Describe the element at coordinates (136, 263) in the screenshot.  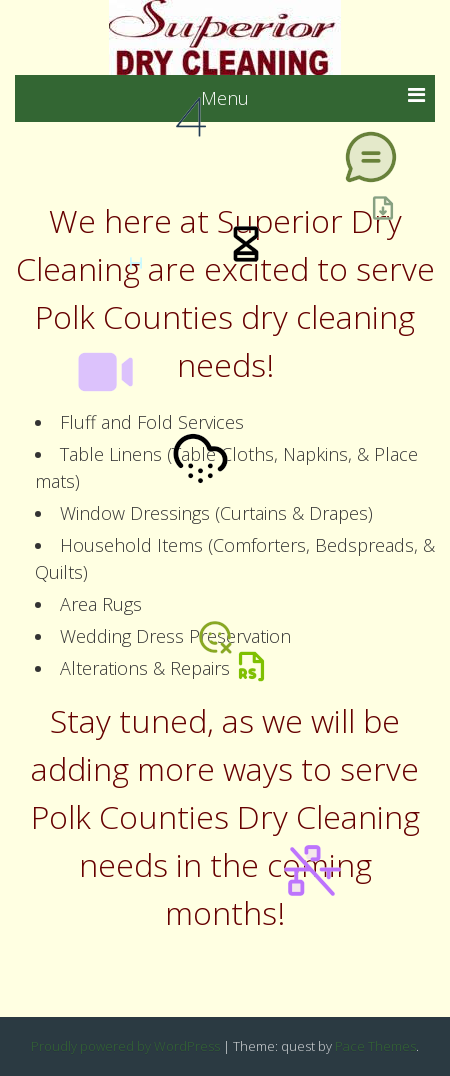
I see `apply heading text formatting` at that location.